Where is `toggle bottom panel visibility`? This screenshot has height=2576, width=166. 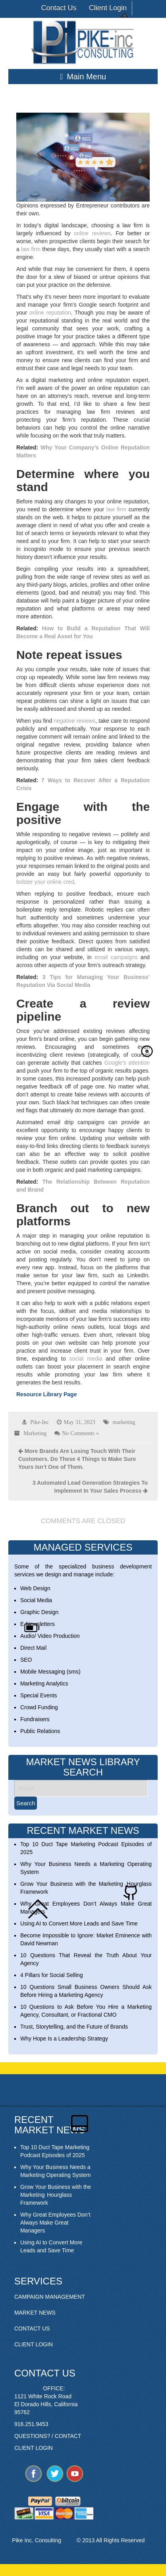
toggle bottom panel visibility is located at coordinates (79, 2123).